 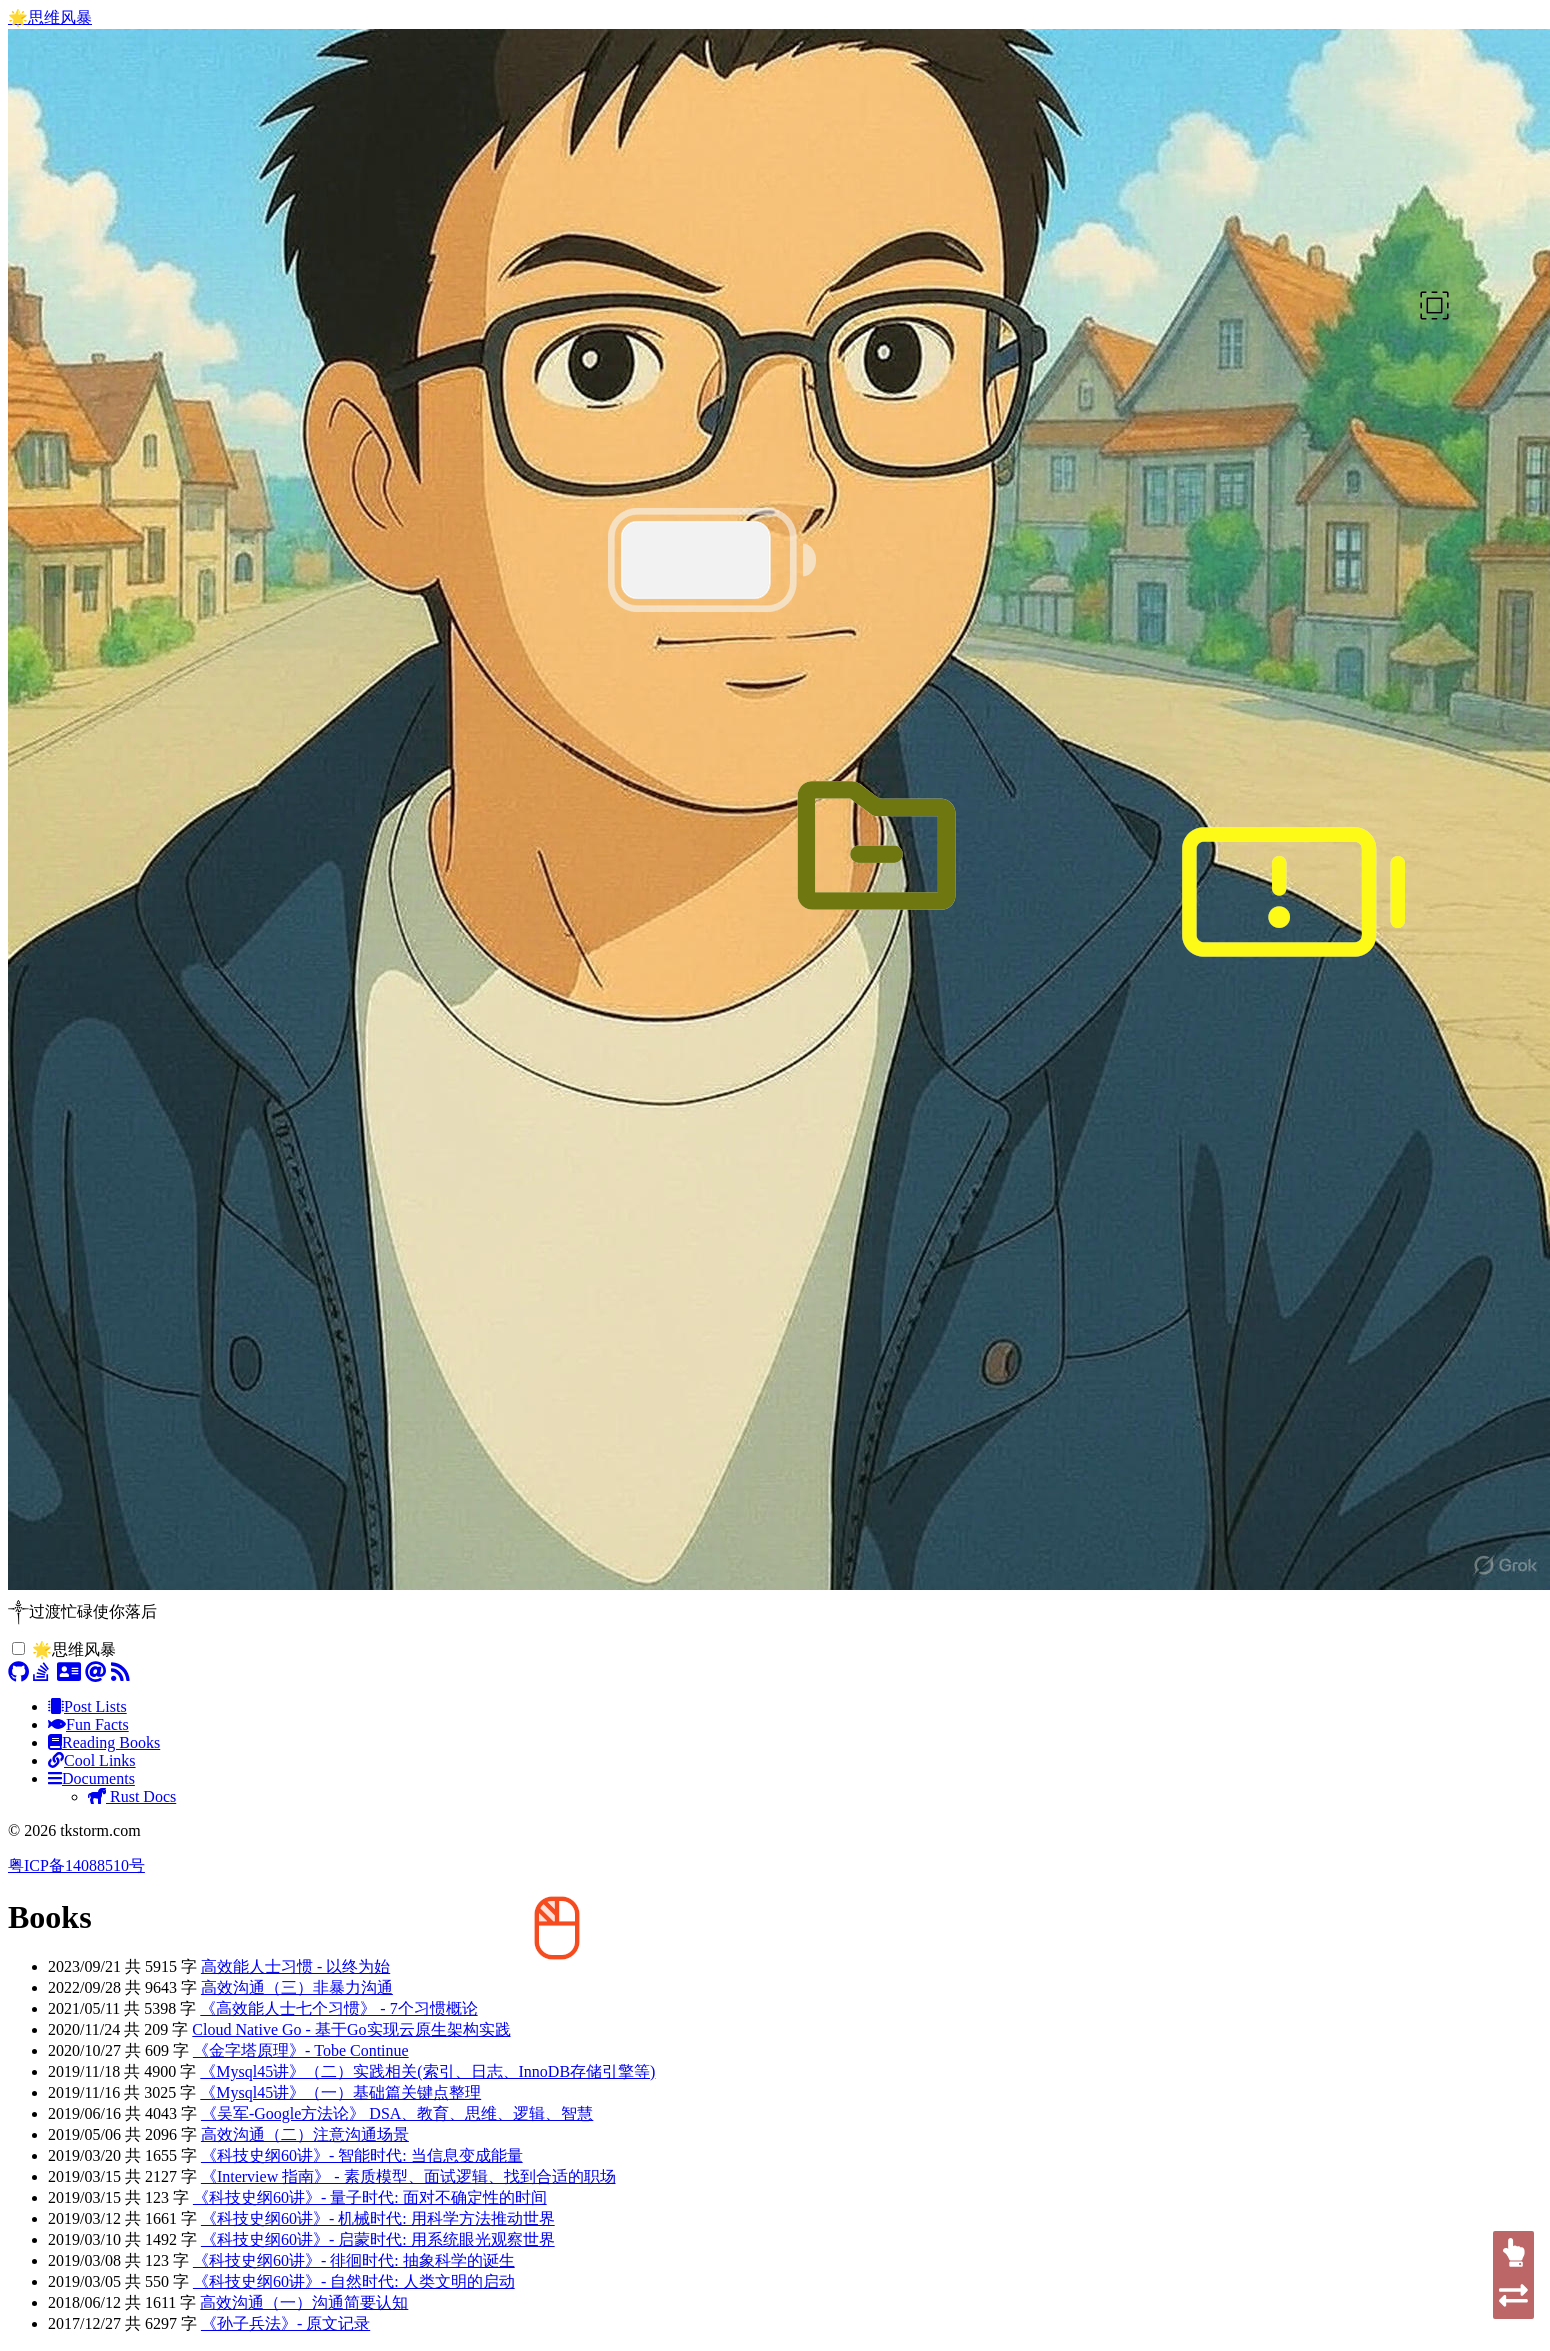 What do you see at coordinates (1434, 305) in the screenshot?
I see `select all items` at bounding box center [1434, 305].